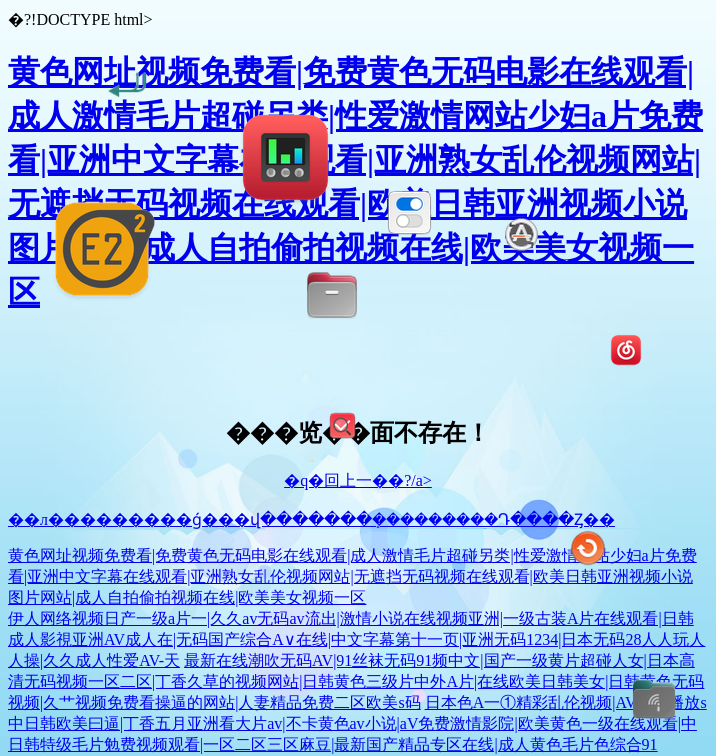 This screenshot has height=756, width=716. Describe the element at coordinates (654, 699) in the screenshot. I see `open insync cloud sync folder` at that location.